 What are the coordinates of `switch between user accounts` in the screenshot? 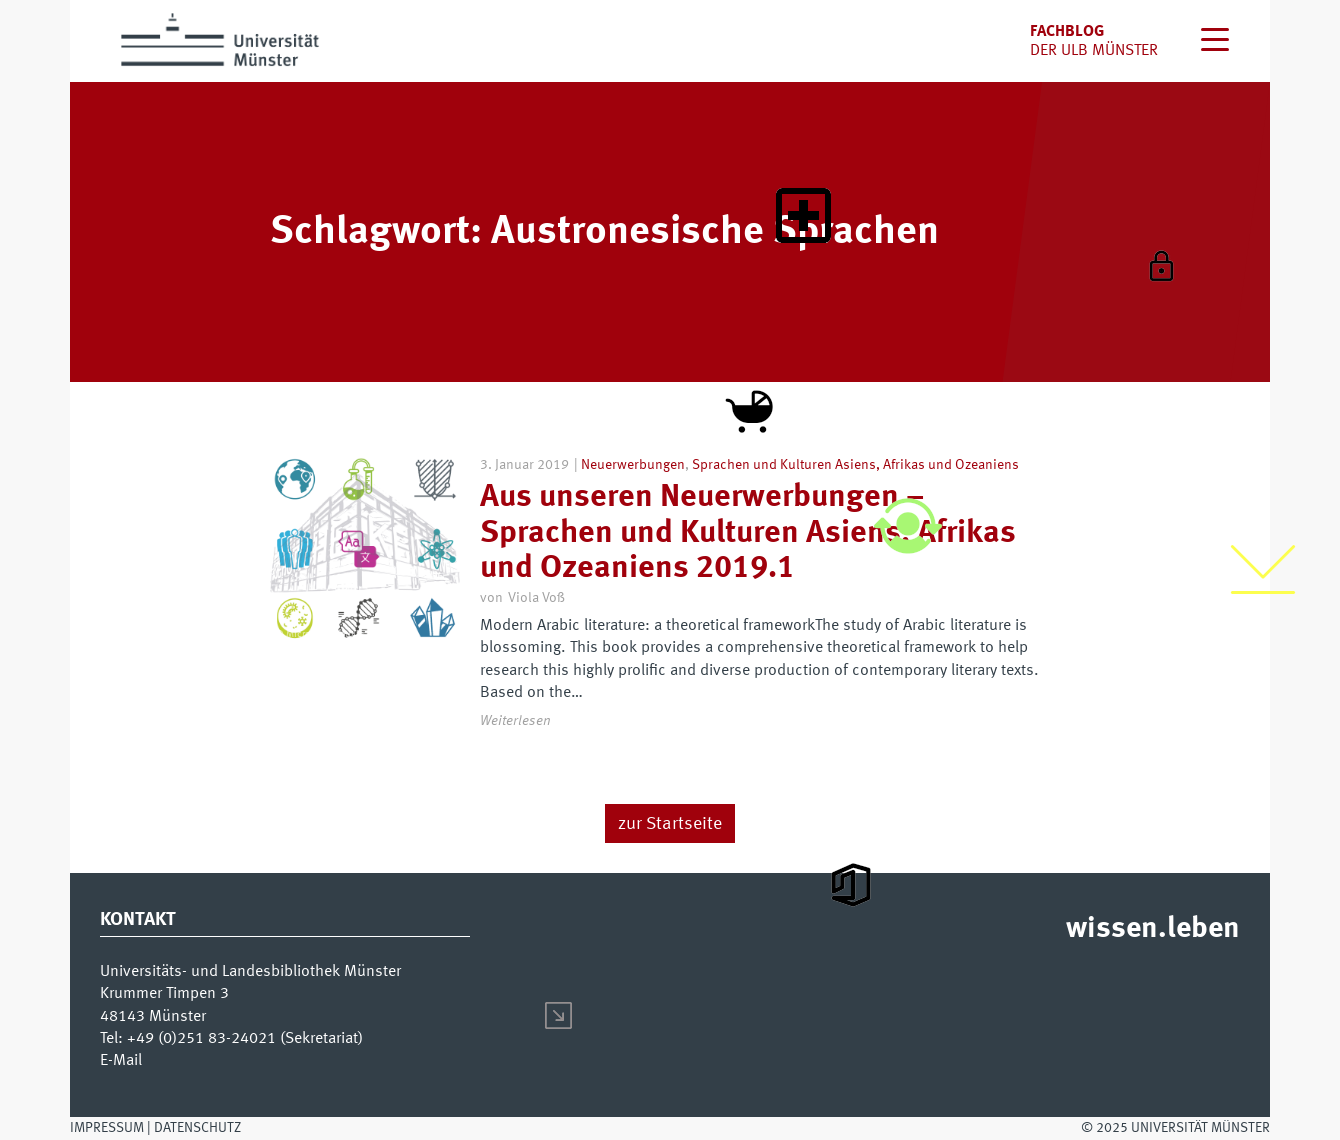 It's located at (908, 526).